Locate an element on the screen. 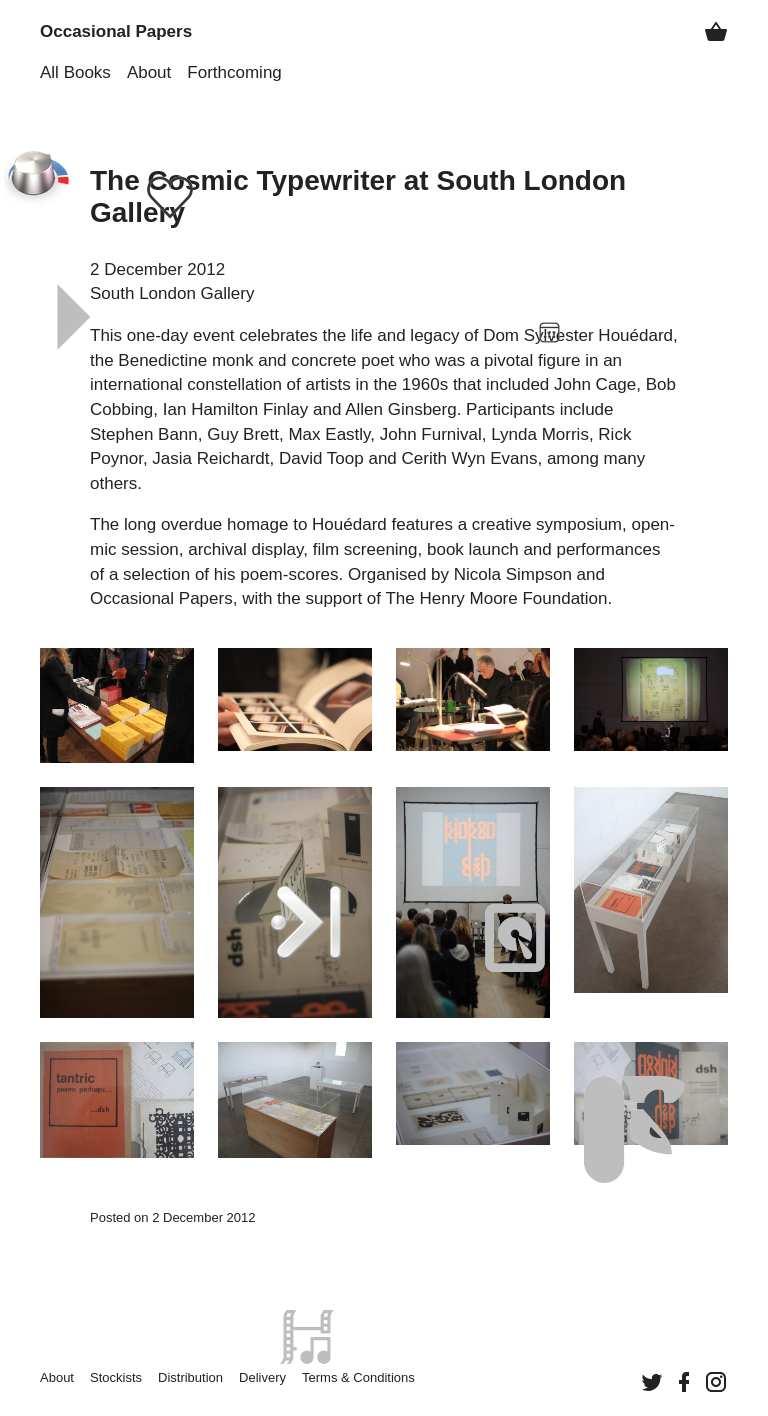 The image size is (768, 1416). access multimedia applications is located at coordinates (307, 1337).